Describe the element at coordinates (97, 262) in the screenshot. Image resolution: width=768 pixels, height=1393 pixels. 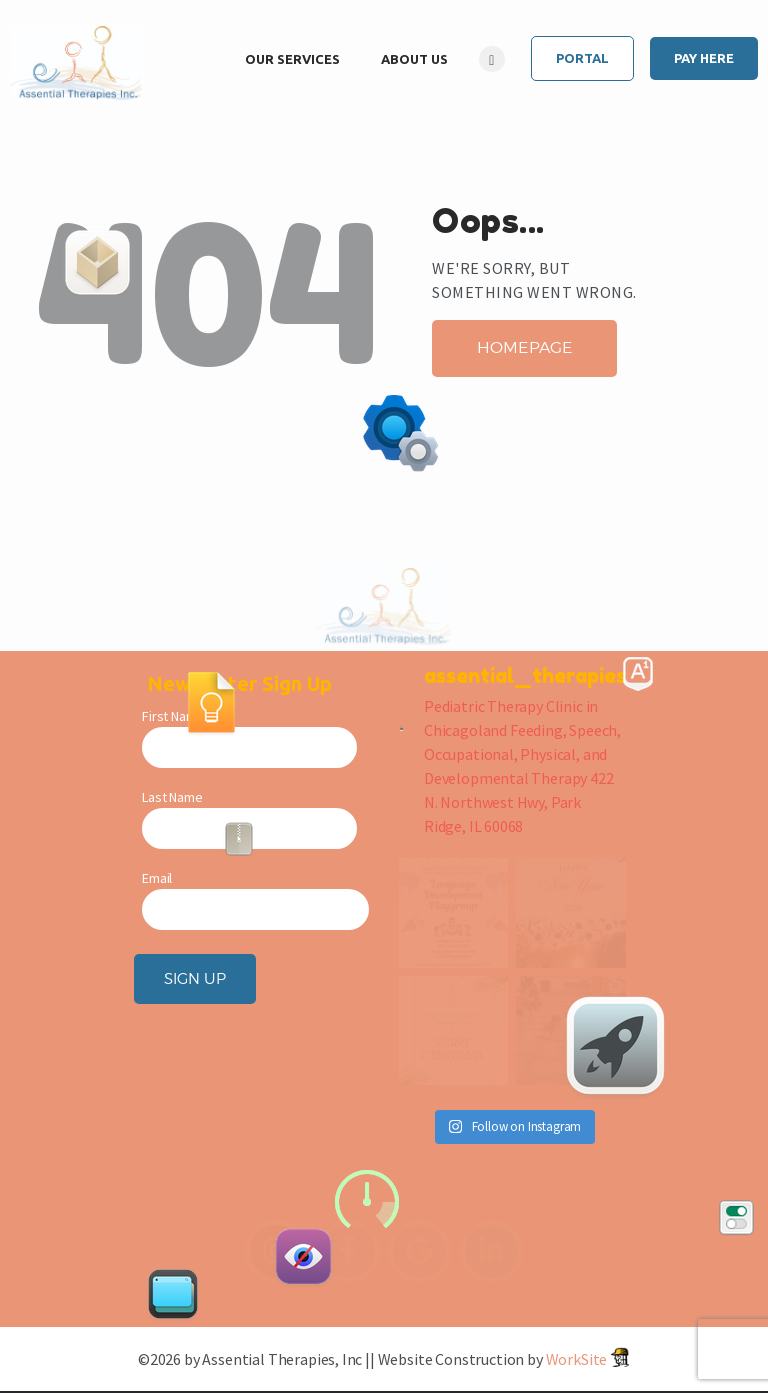
I see `open flatpak software manager` at that location.